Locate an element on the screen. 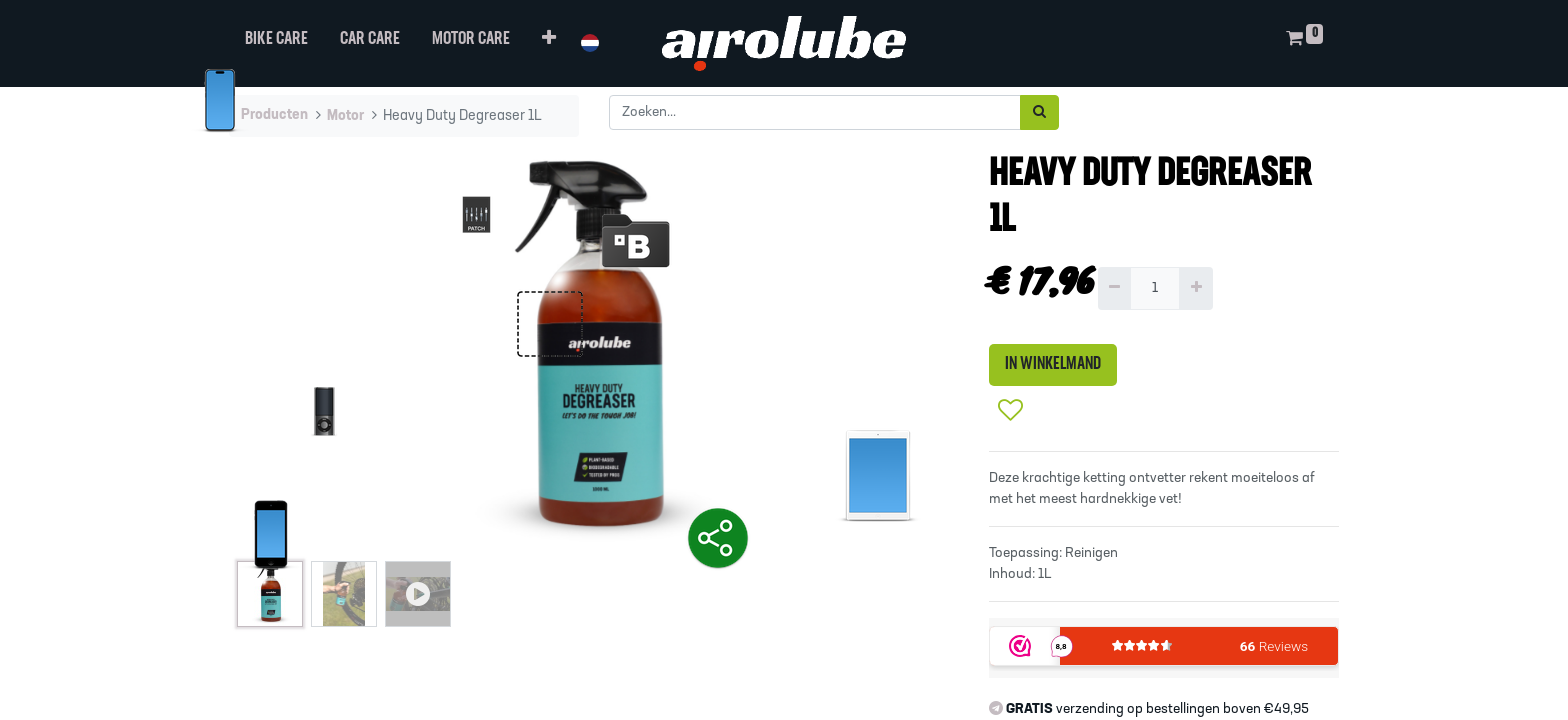  open bethesda.net game files folder is located at coordinates (635, 242).